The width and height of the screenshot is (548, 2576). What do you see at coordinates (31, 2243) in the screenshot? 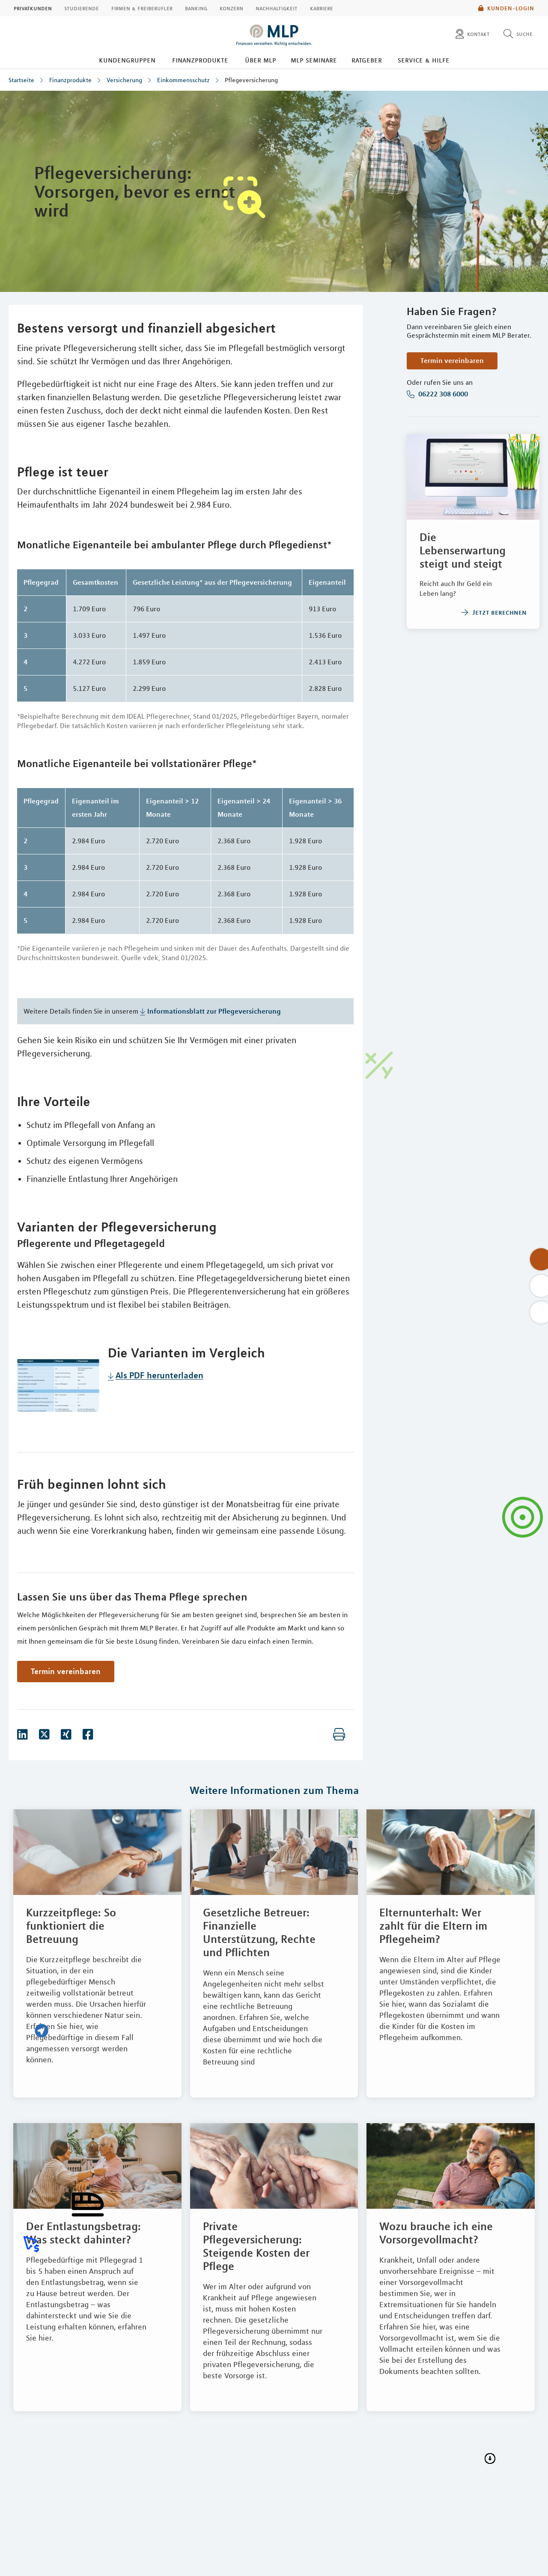
I see `pay-per-click advertising or cost tracking` at bounding box center [31, 2243].